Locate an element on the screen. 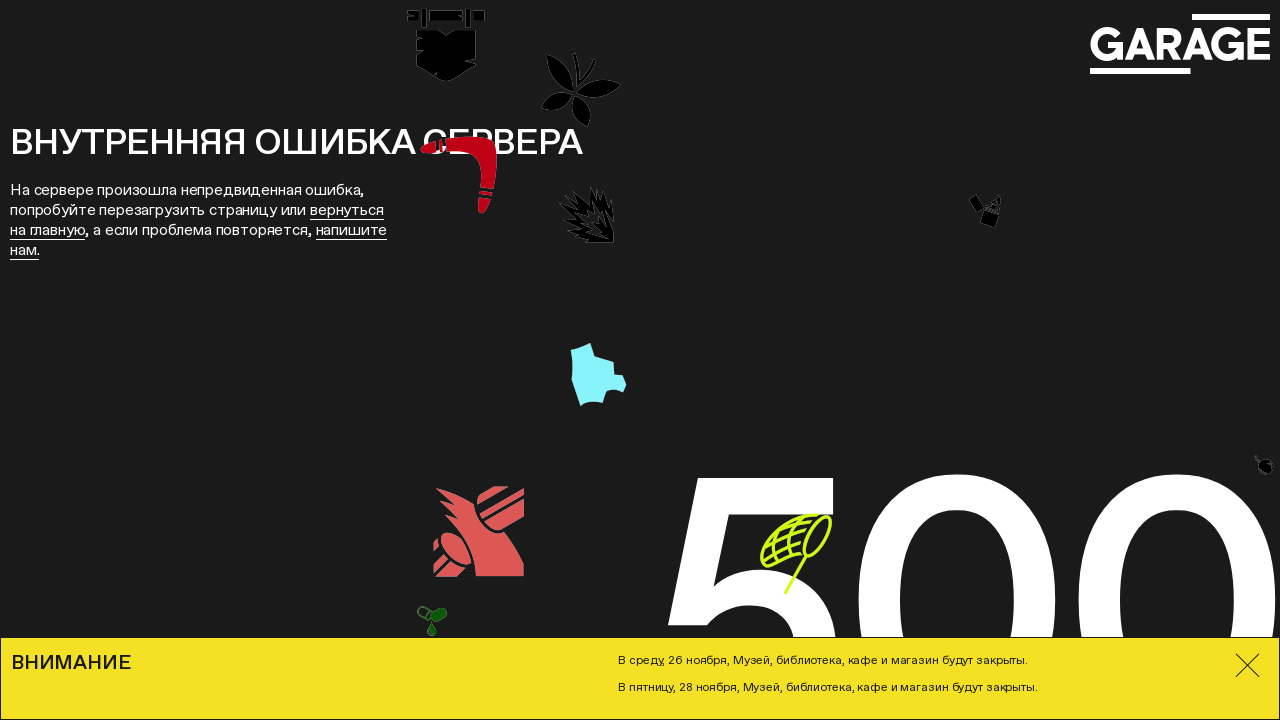 This screenshot has width=1280, height=720. boomerang weapon or tool in a game inventory is located at coordinates (458, 174).